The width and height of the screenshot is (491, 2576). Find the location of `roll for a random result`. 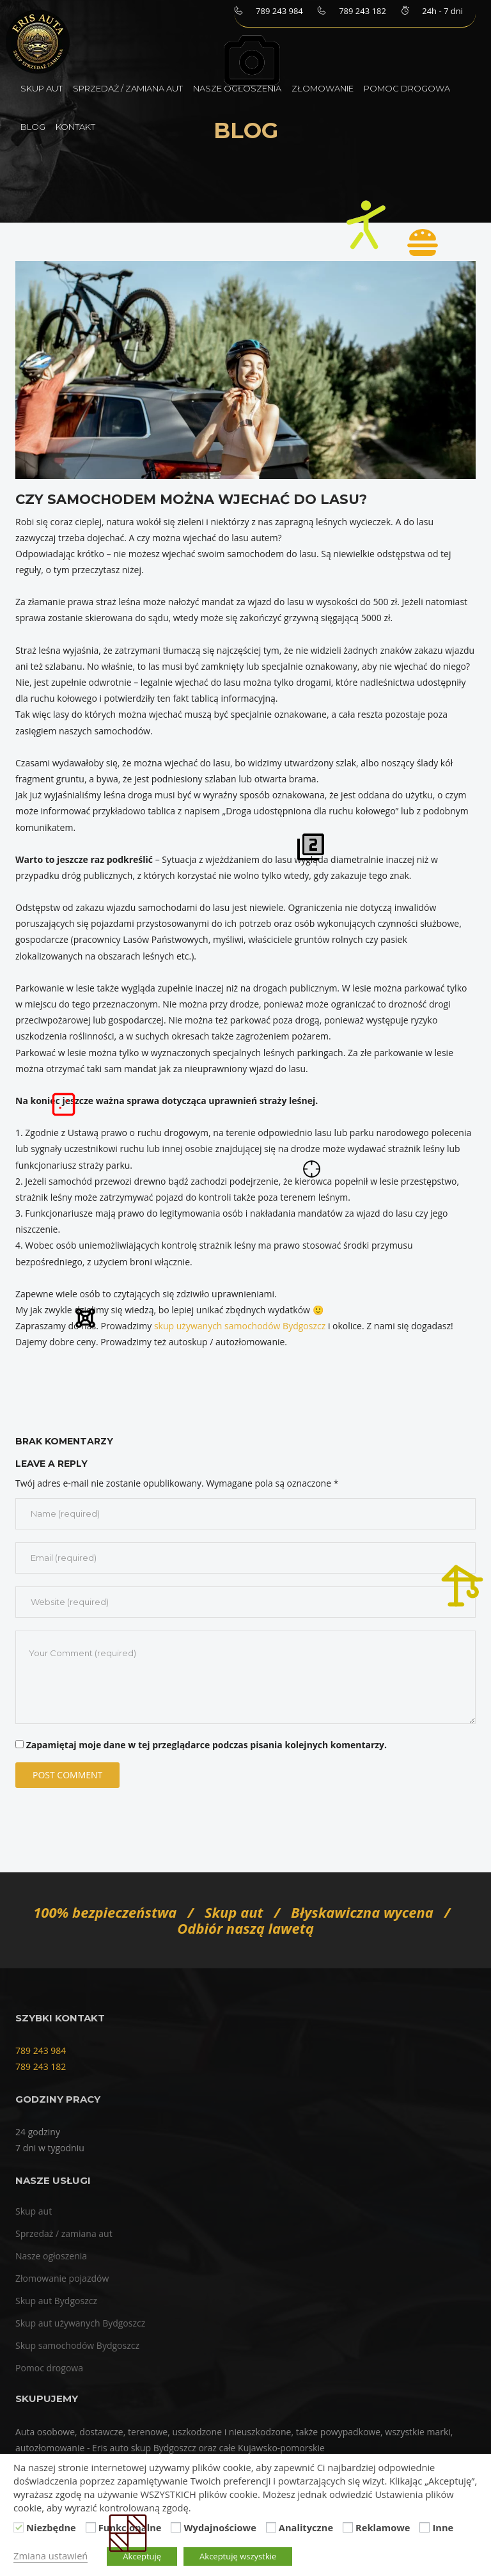

roll for a random result is located at coordinates (63, 1104).